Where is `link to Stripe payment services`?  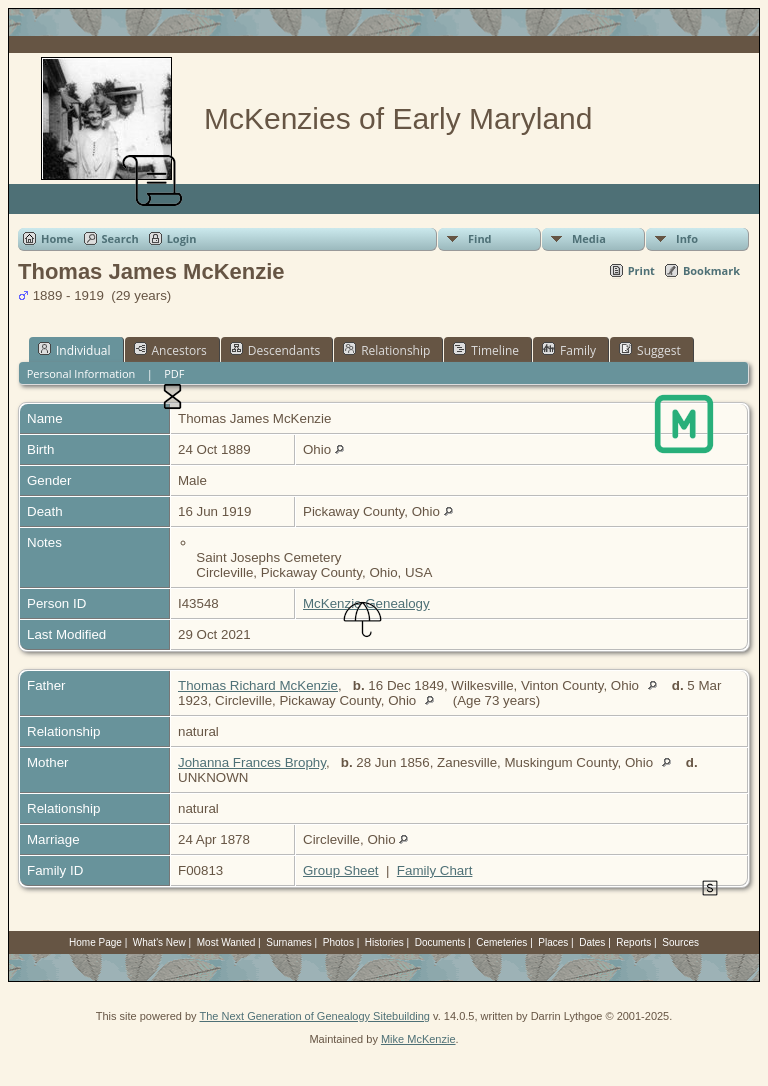
link to Stripe payment services is located at coordinates (710, 888).